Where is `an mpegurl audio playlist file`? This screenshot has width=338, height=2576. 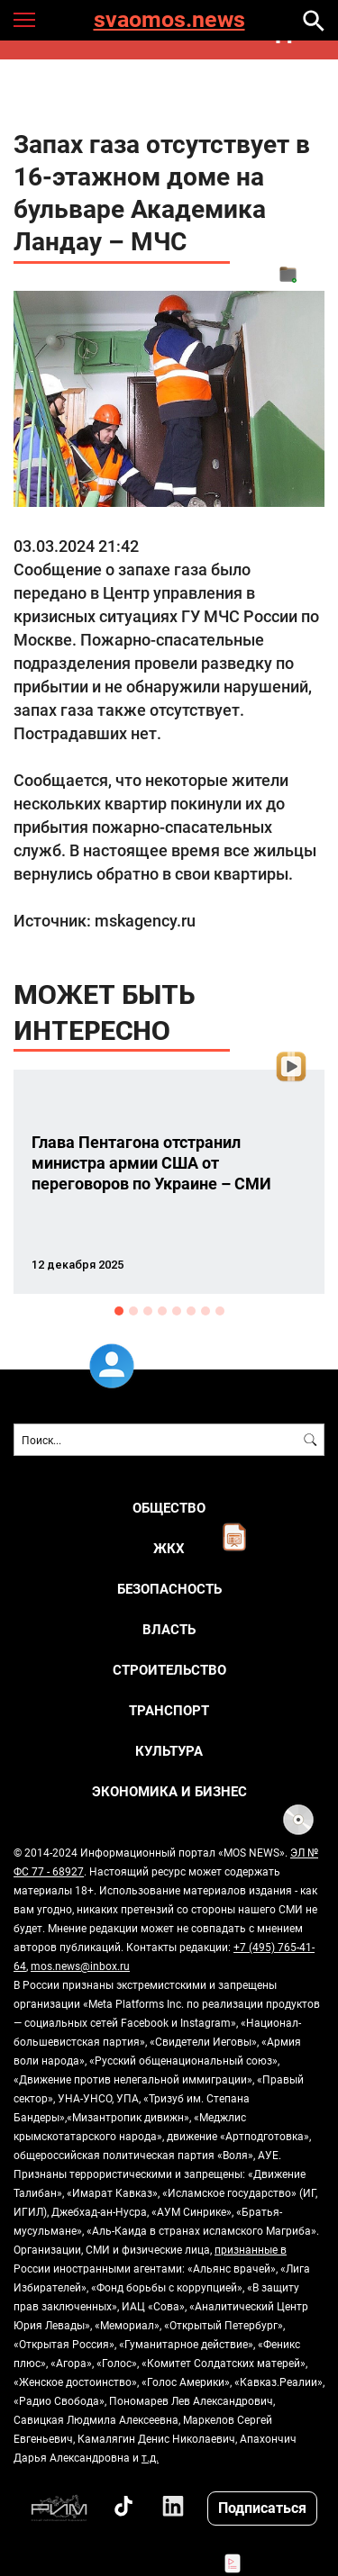
an mpegurl audio playlist file is located at coordinates (233, 2563).